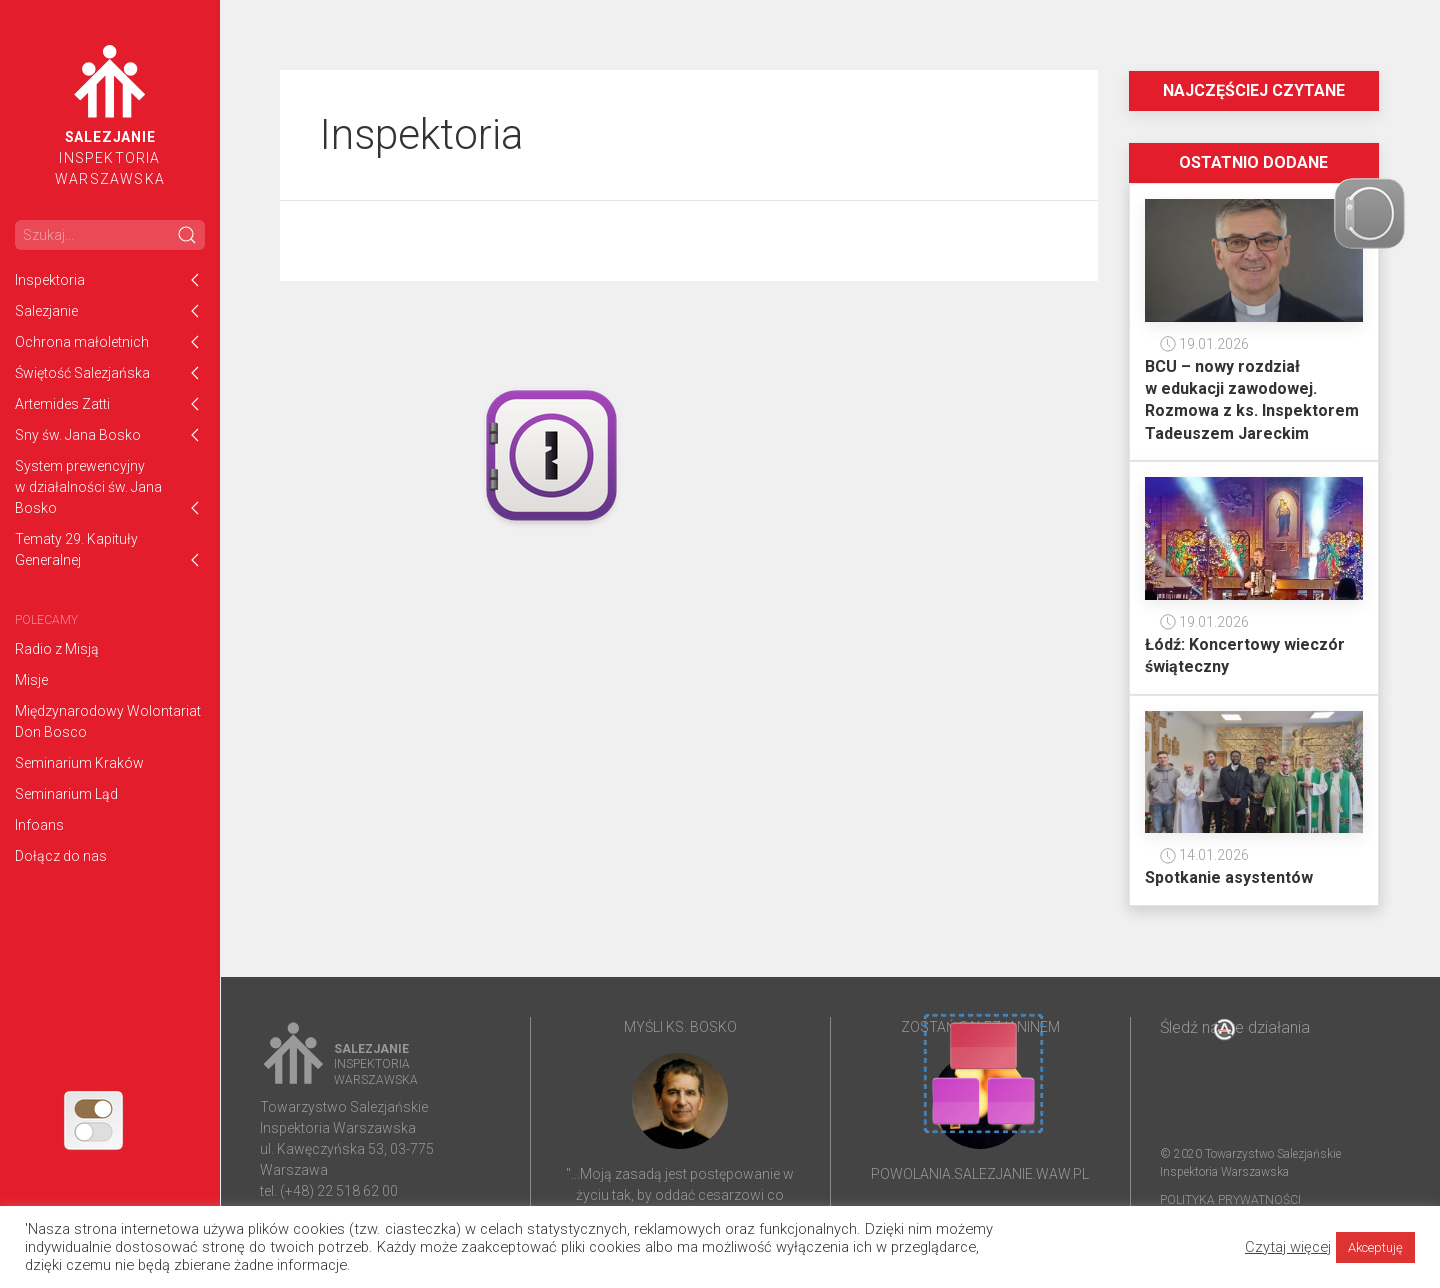 The image size is (1440, 1288). I want to click on open the Apple Watch companion app, so click(1369, 213).